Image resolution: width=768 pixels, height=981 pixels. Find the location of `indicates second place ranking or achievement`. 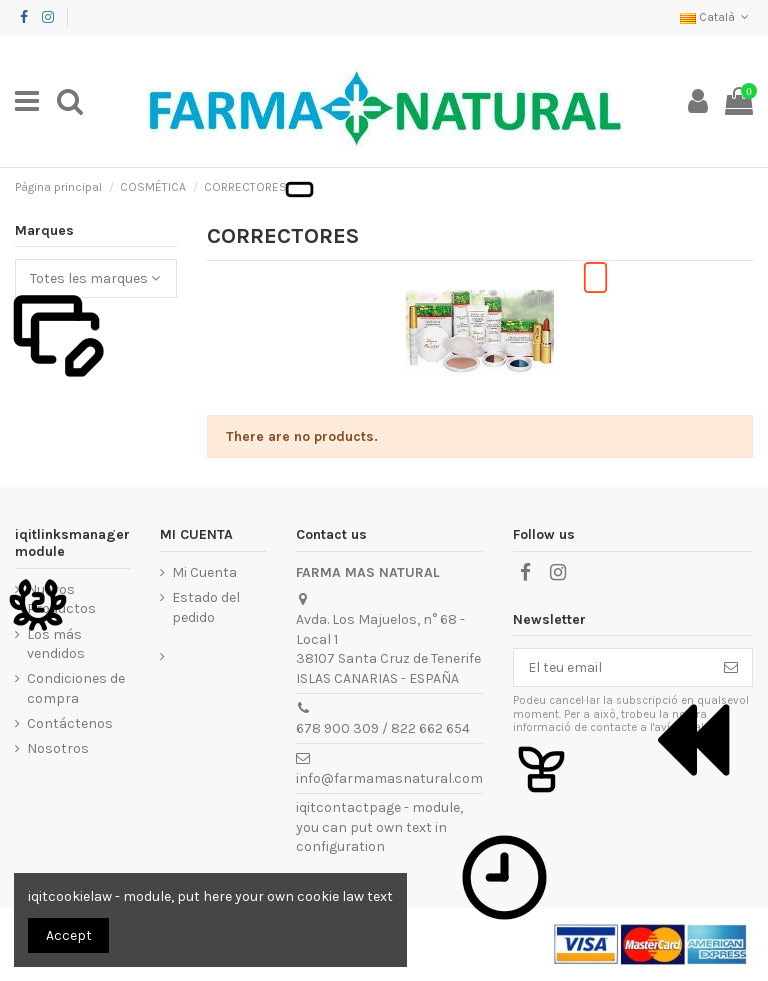

indicates second place ranking or achievement is located at coordinates (38, 605).